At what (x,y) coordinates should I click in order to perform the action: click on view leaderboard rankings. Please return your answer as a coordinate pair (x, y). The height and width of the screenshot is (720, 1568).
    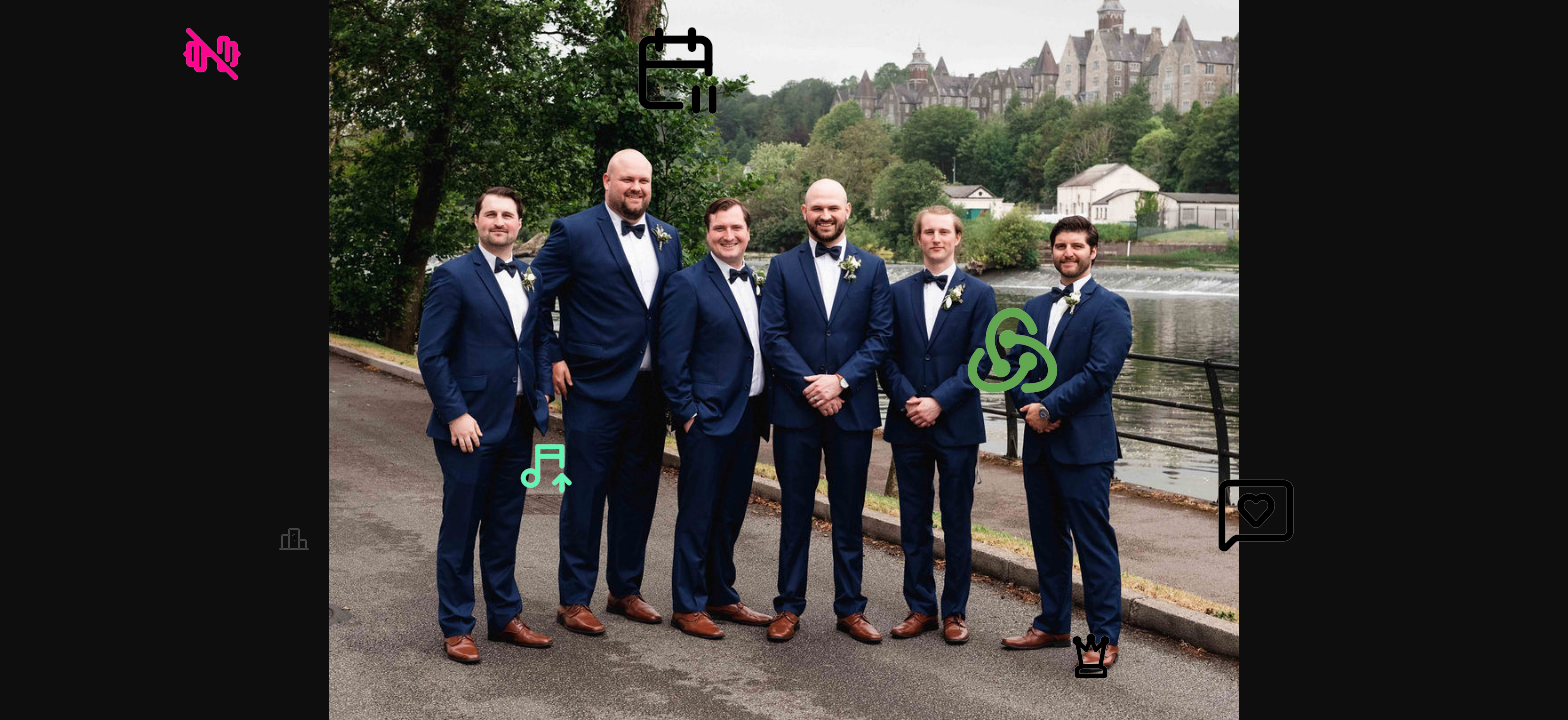
    Looking at the image, I should click on (294, 539).